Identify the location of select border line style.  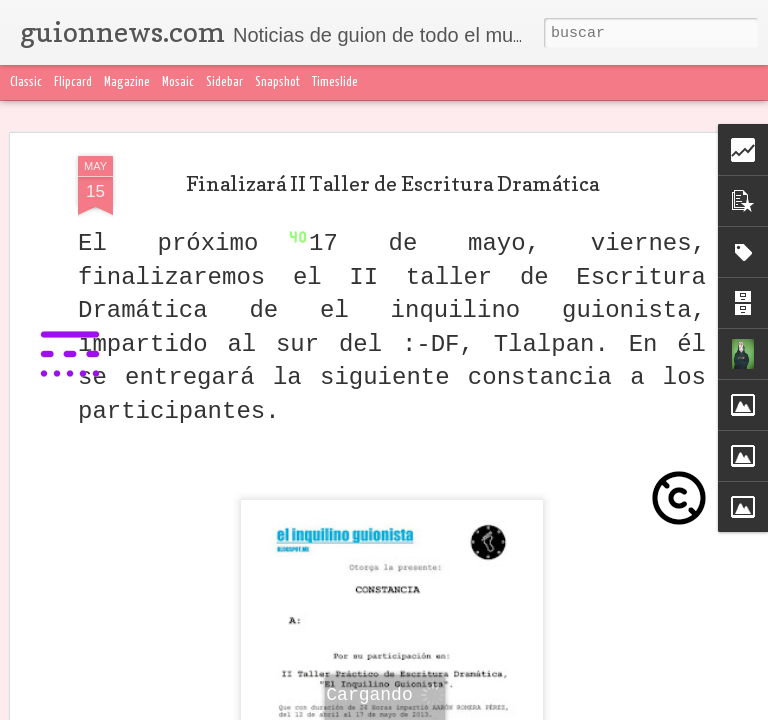
(70, 354).